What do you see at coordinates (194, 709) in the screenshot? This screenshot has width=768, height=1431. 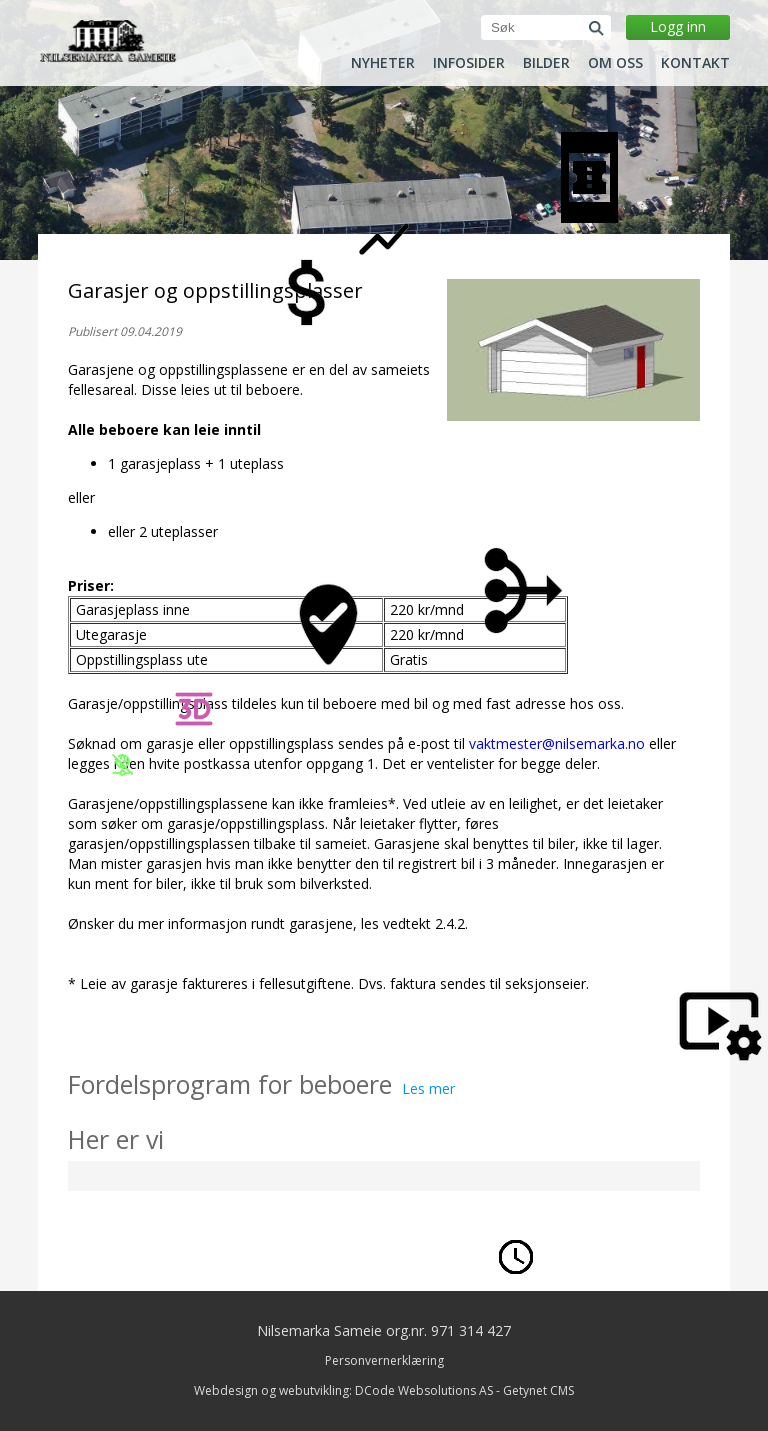 I see `switch to 3D view mode` at bounding box center [194, 709].